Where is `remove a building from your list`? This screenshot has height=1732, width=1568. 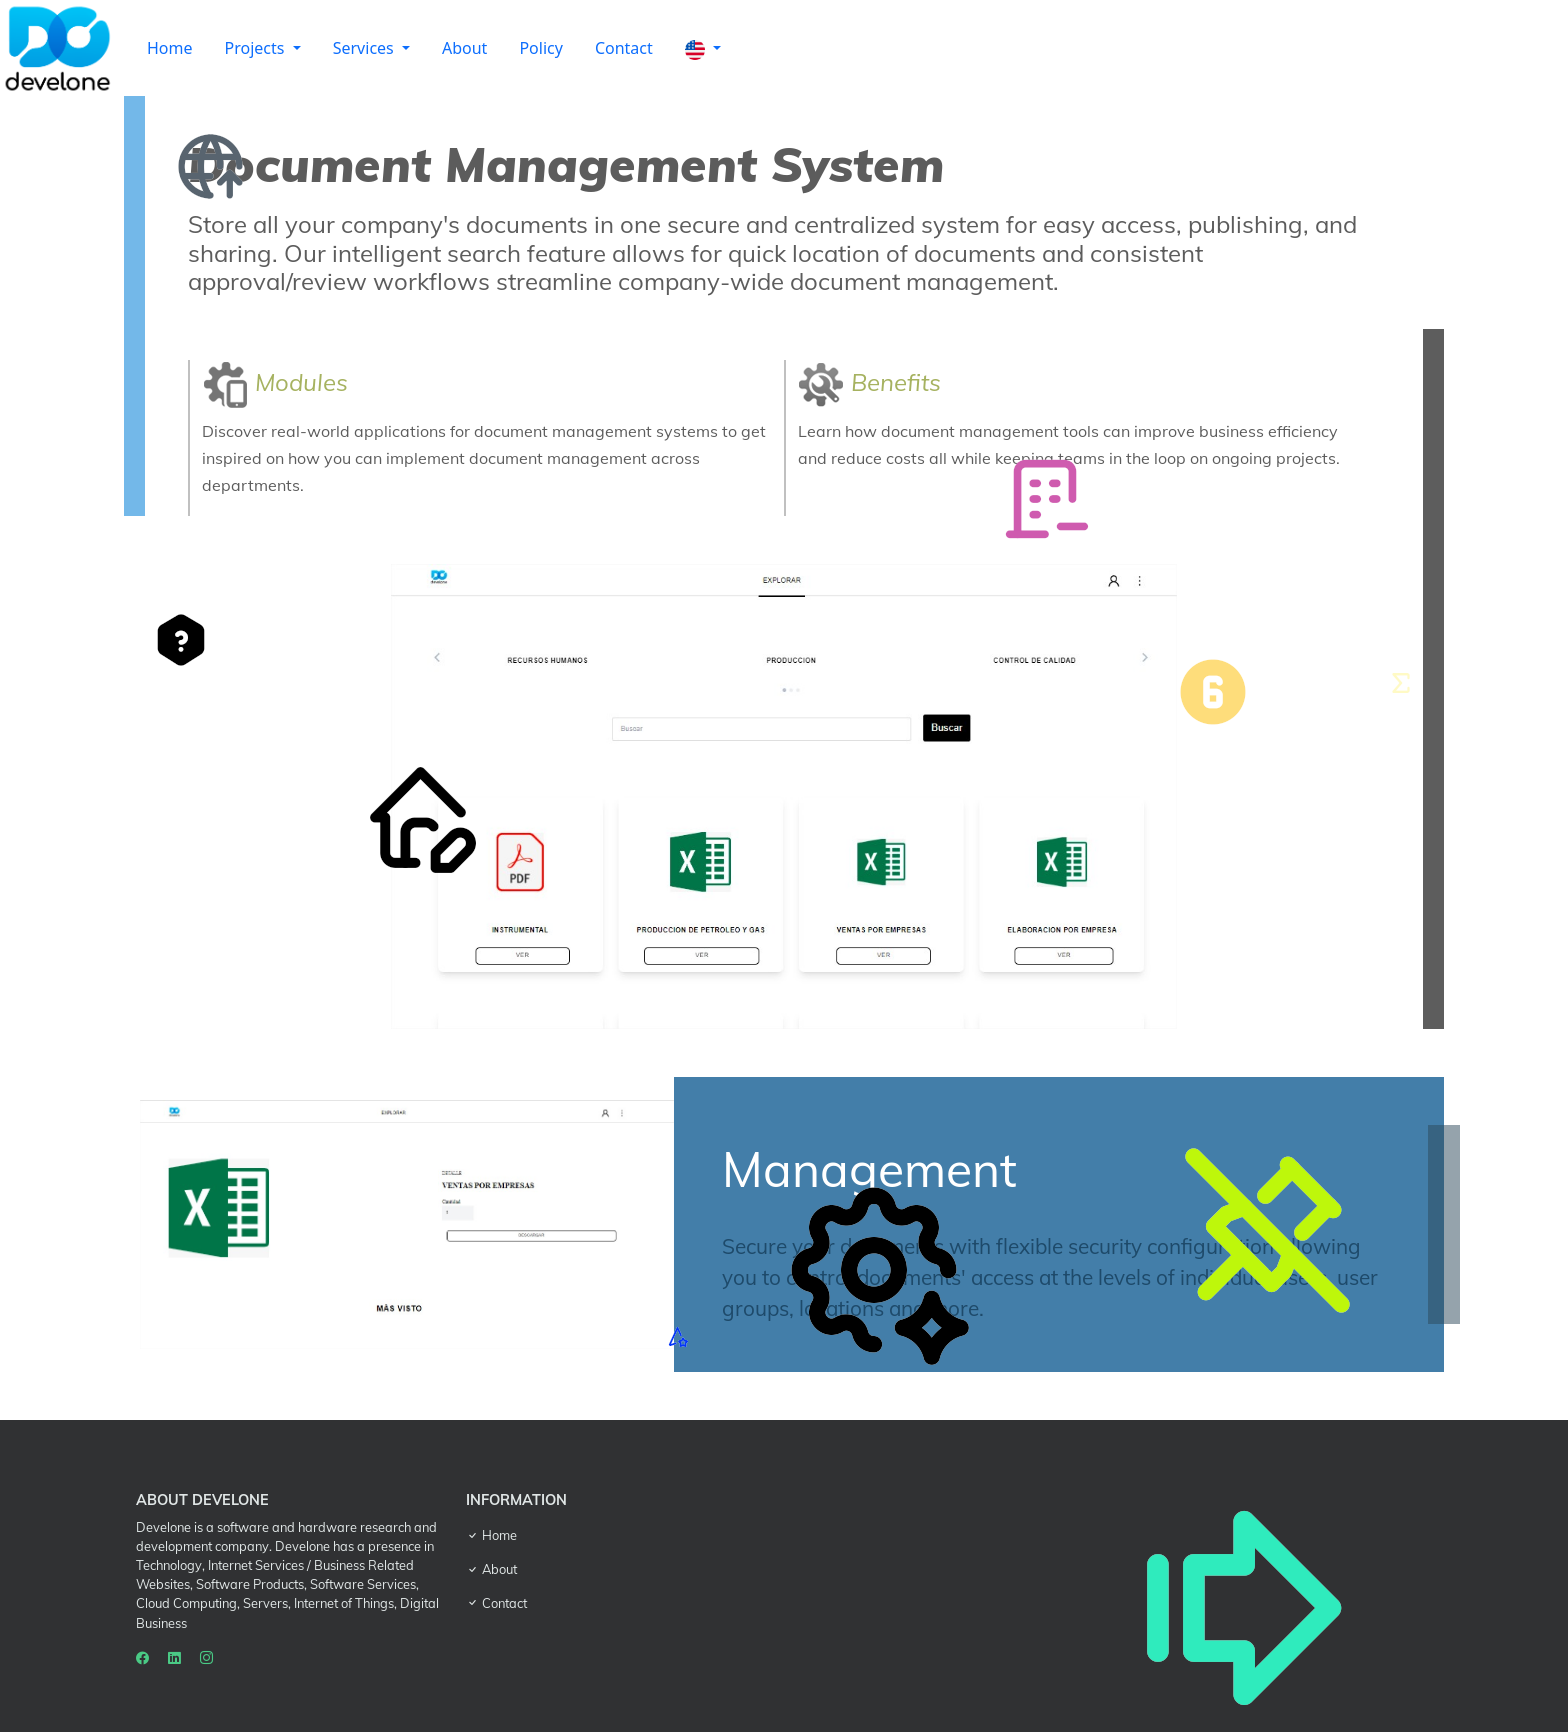
remove a building from your list is located at coordinates (1045, 499).